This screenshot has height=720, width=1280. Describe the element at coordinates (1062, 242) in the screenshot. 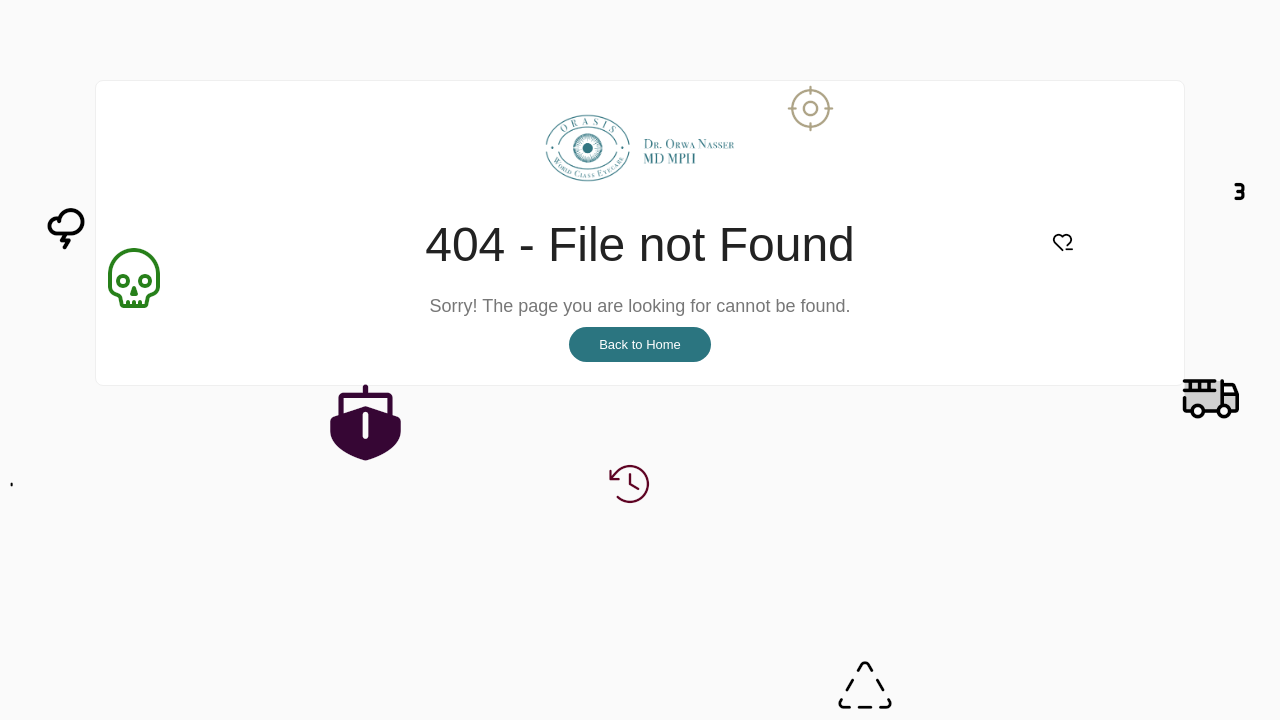

I see `remove from favorites` at that location.